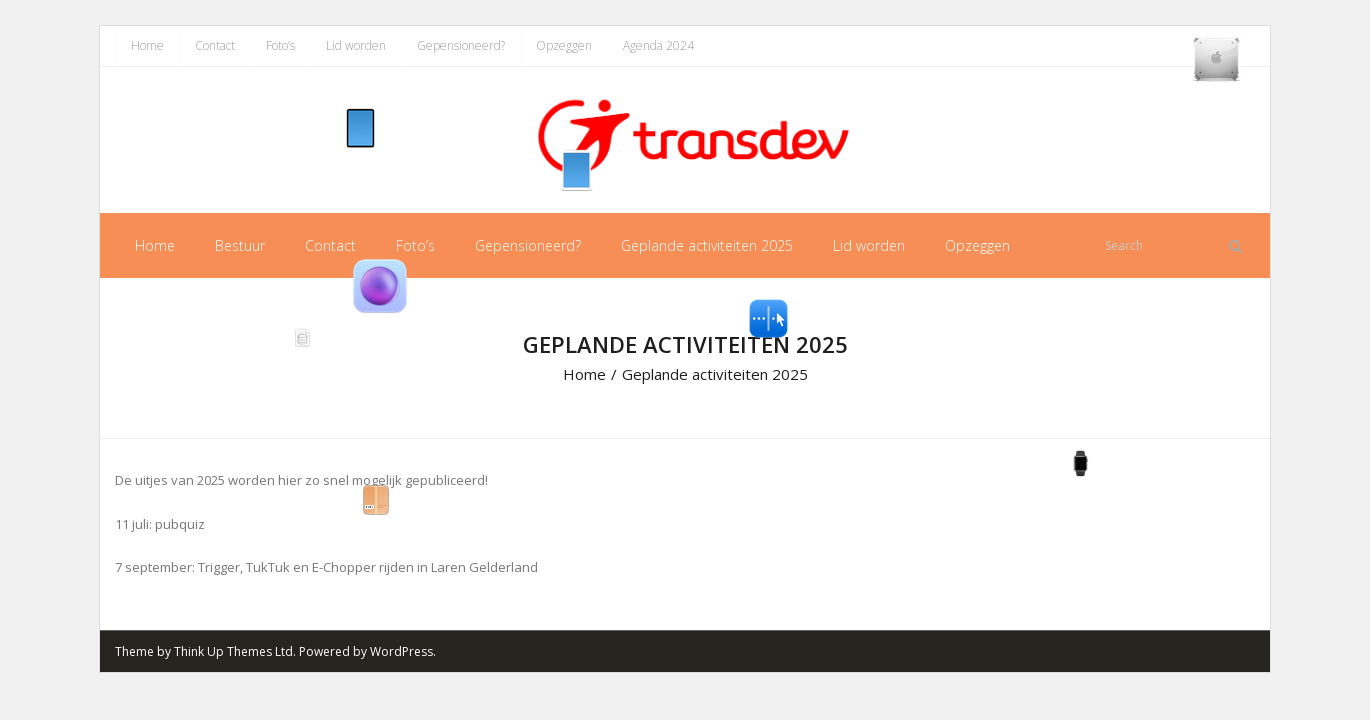 Image resolution: width=1370 pixels, height=720 pixels. I want to click on open OrbStack container management app, so click(380, 286).